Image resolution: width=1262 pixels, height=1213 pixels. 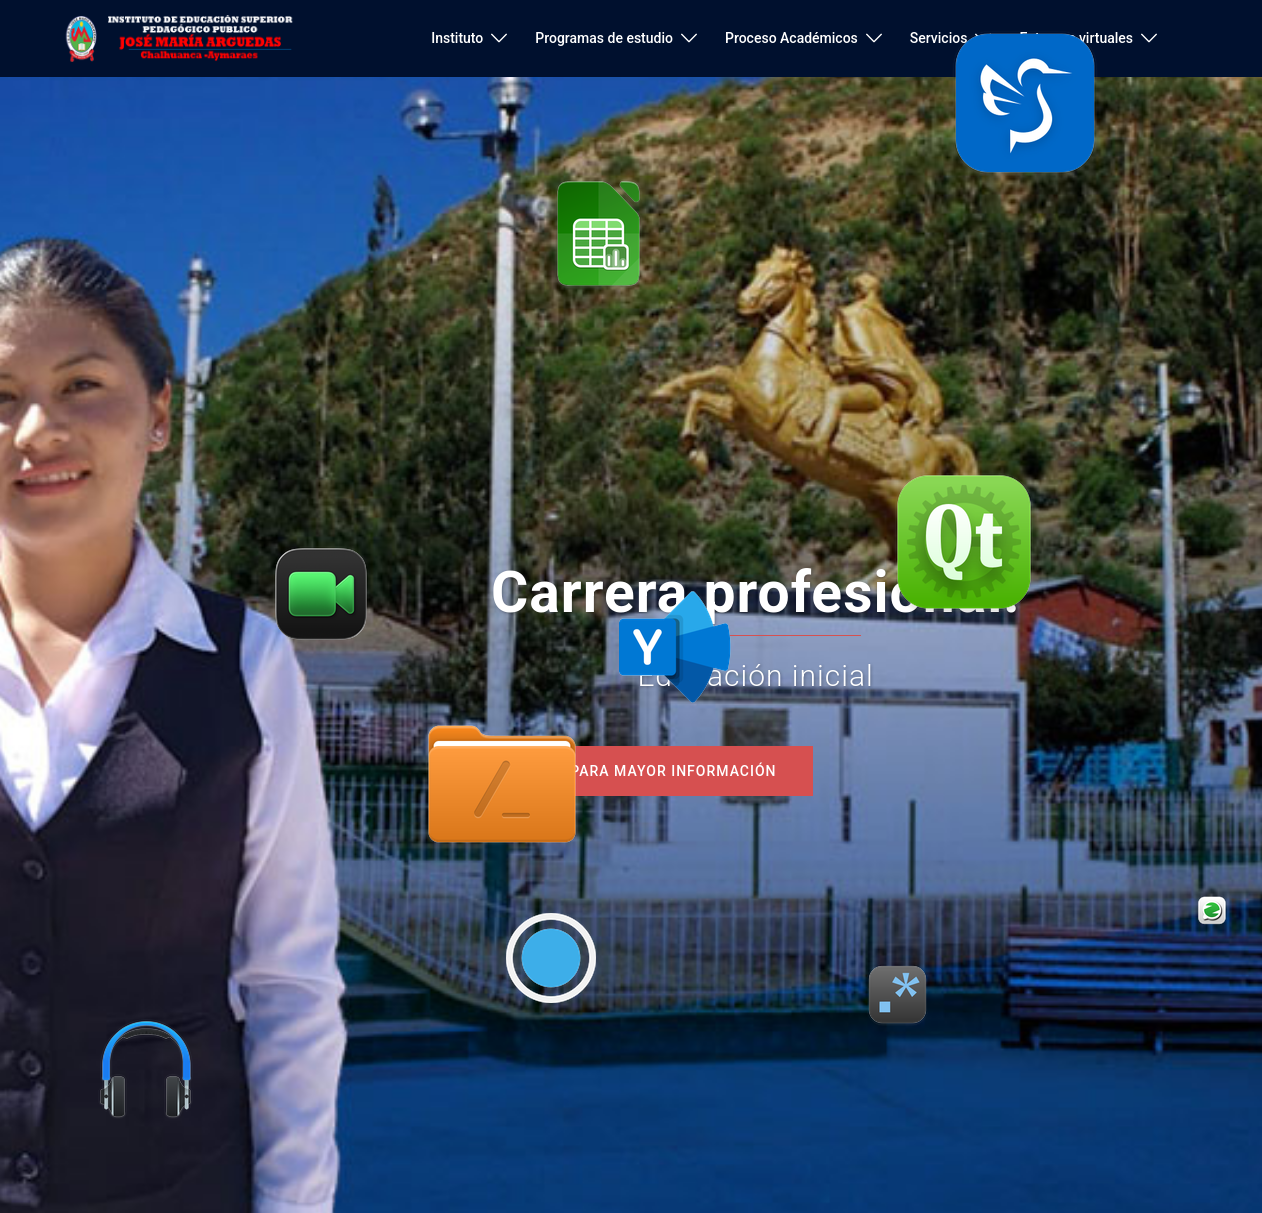 What do you see at coordinates (897, 994) in the screenshot?
I see `open regexr app for testing regular expressions` at bounding box center [897, 994].